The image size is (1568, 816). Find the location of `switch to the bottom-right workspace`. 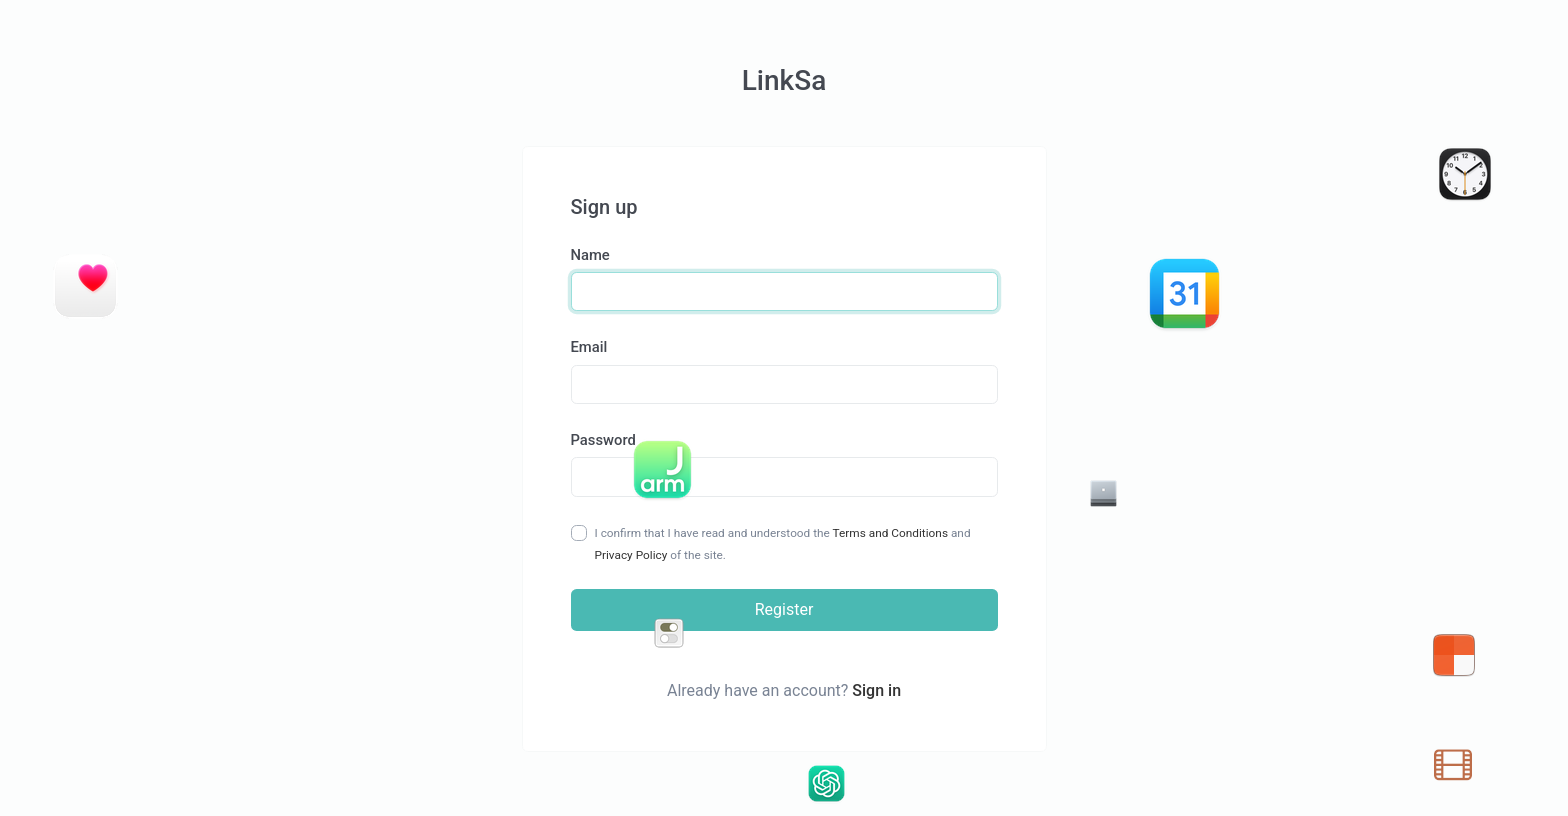

switch to the bottom-right workspace is located at coordinates (1454, 655).